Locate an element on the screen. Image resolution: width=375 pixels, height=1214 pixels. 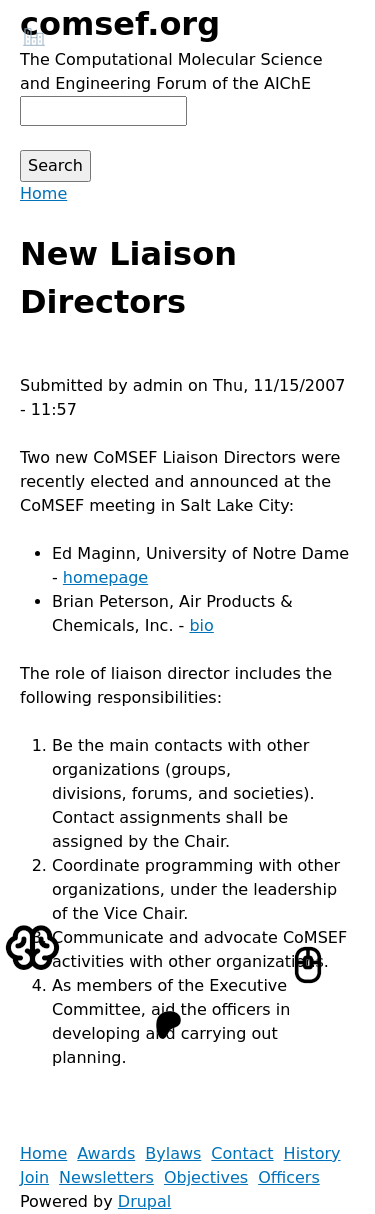
view city or urban locations is located at coordinates (34, 37).